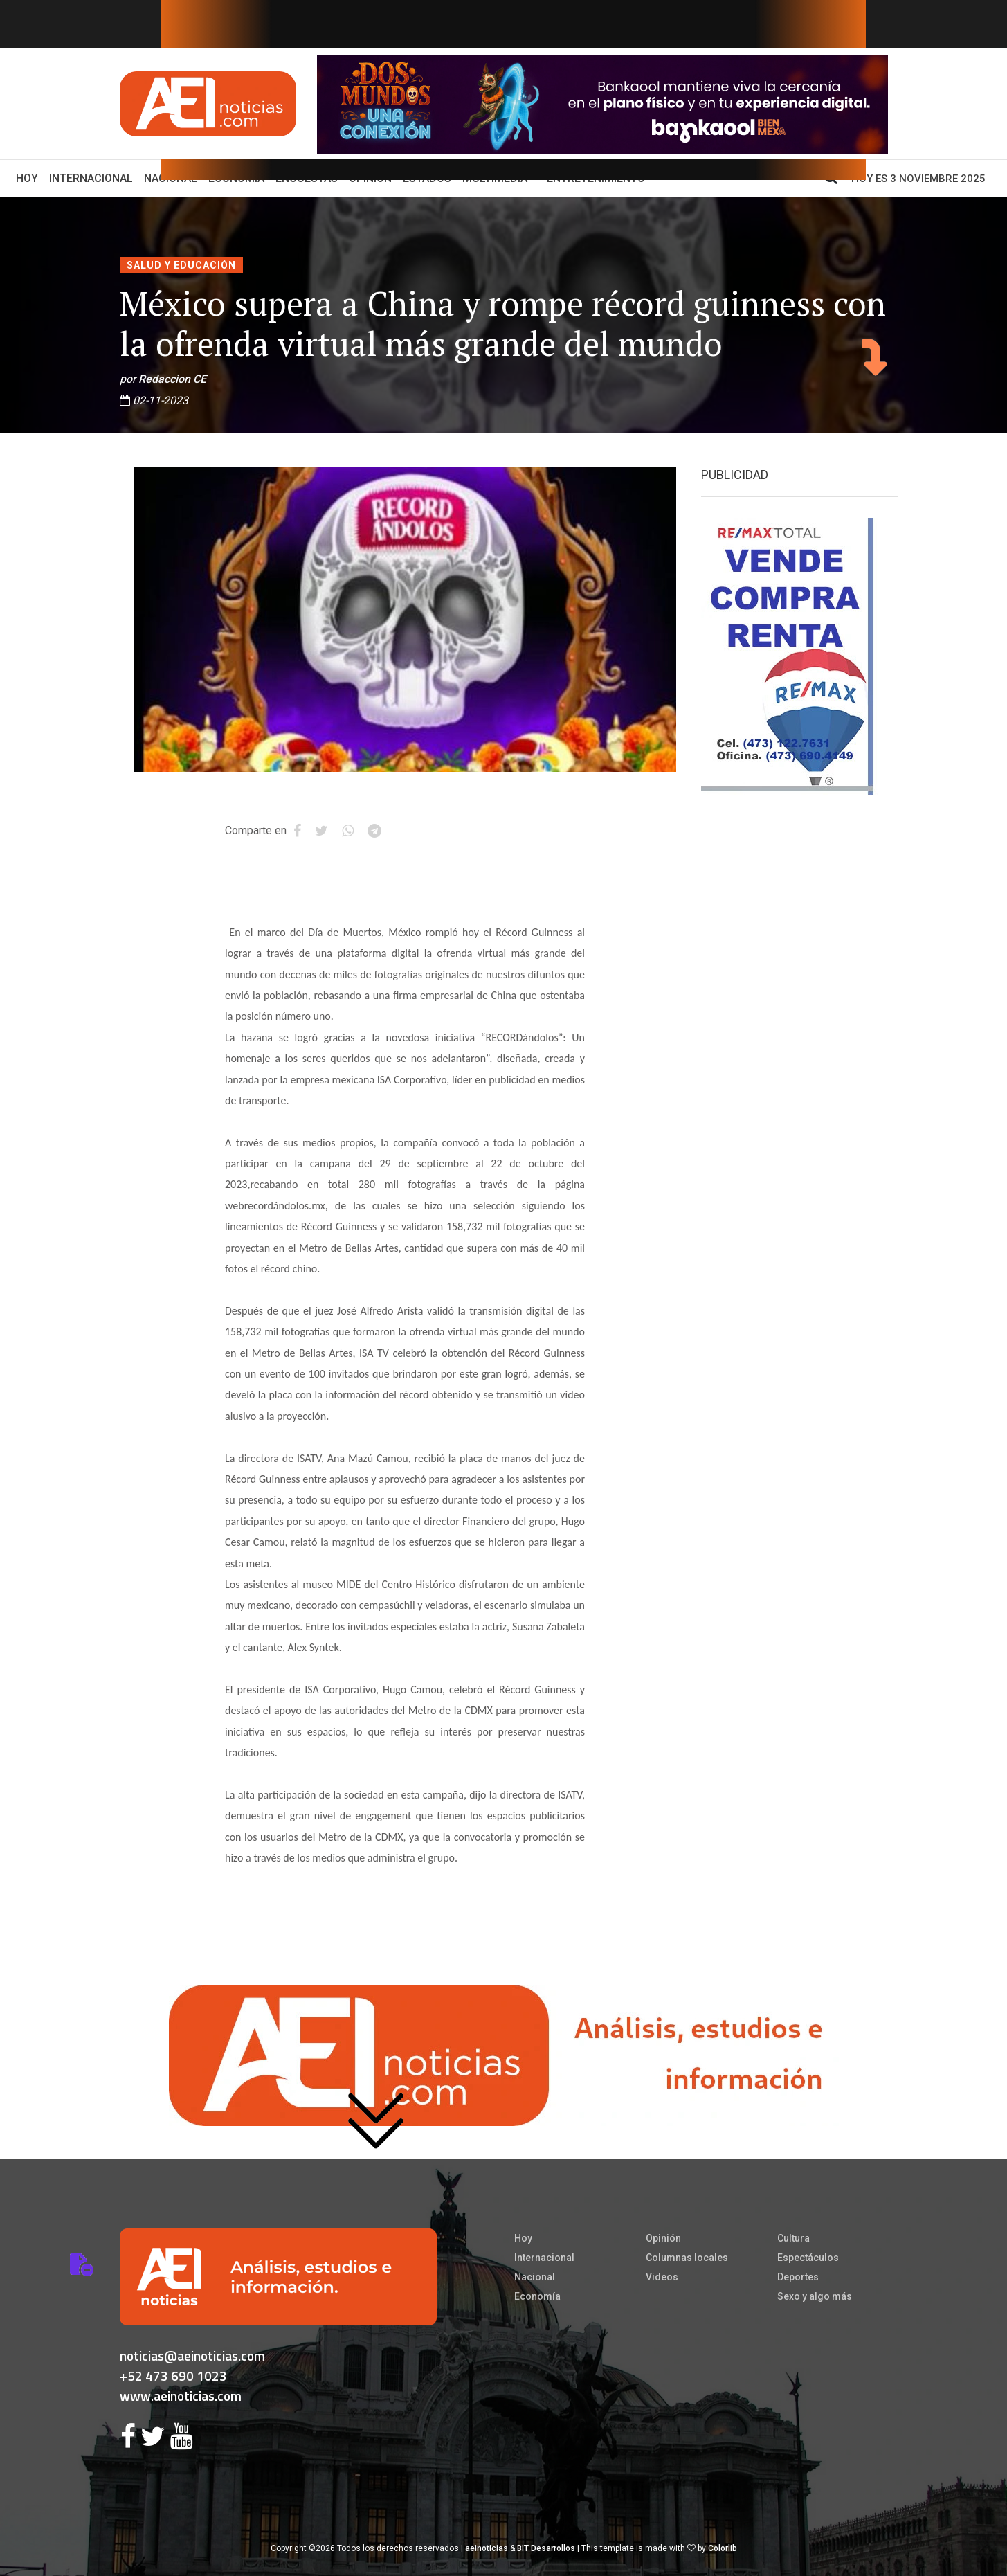  What do you see at coordinates (81, 2264) in the screenshot?
I see `remove a file from your collection` at bounding box center [81, 2264].